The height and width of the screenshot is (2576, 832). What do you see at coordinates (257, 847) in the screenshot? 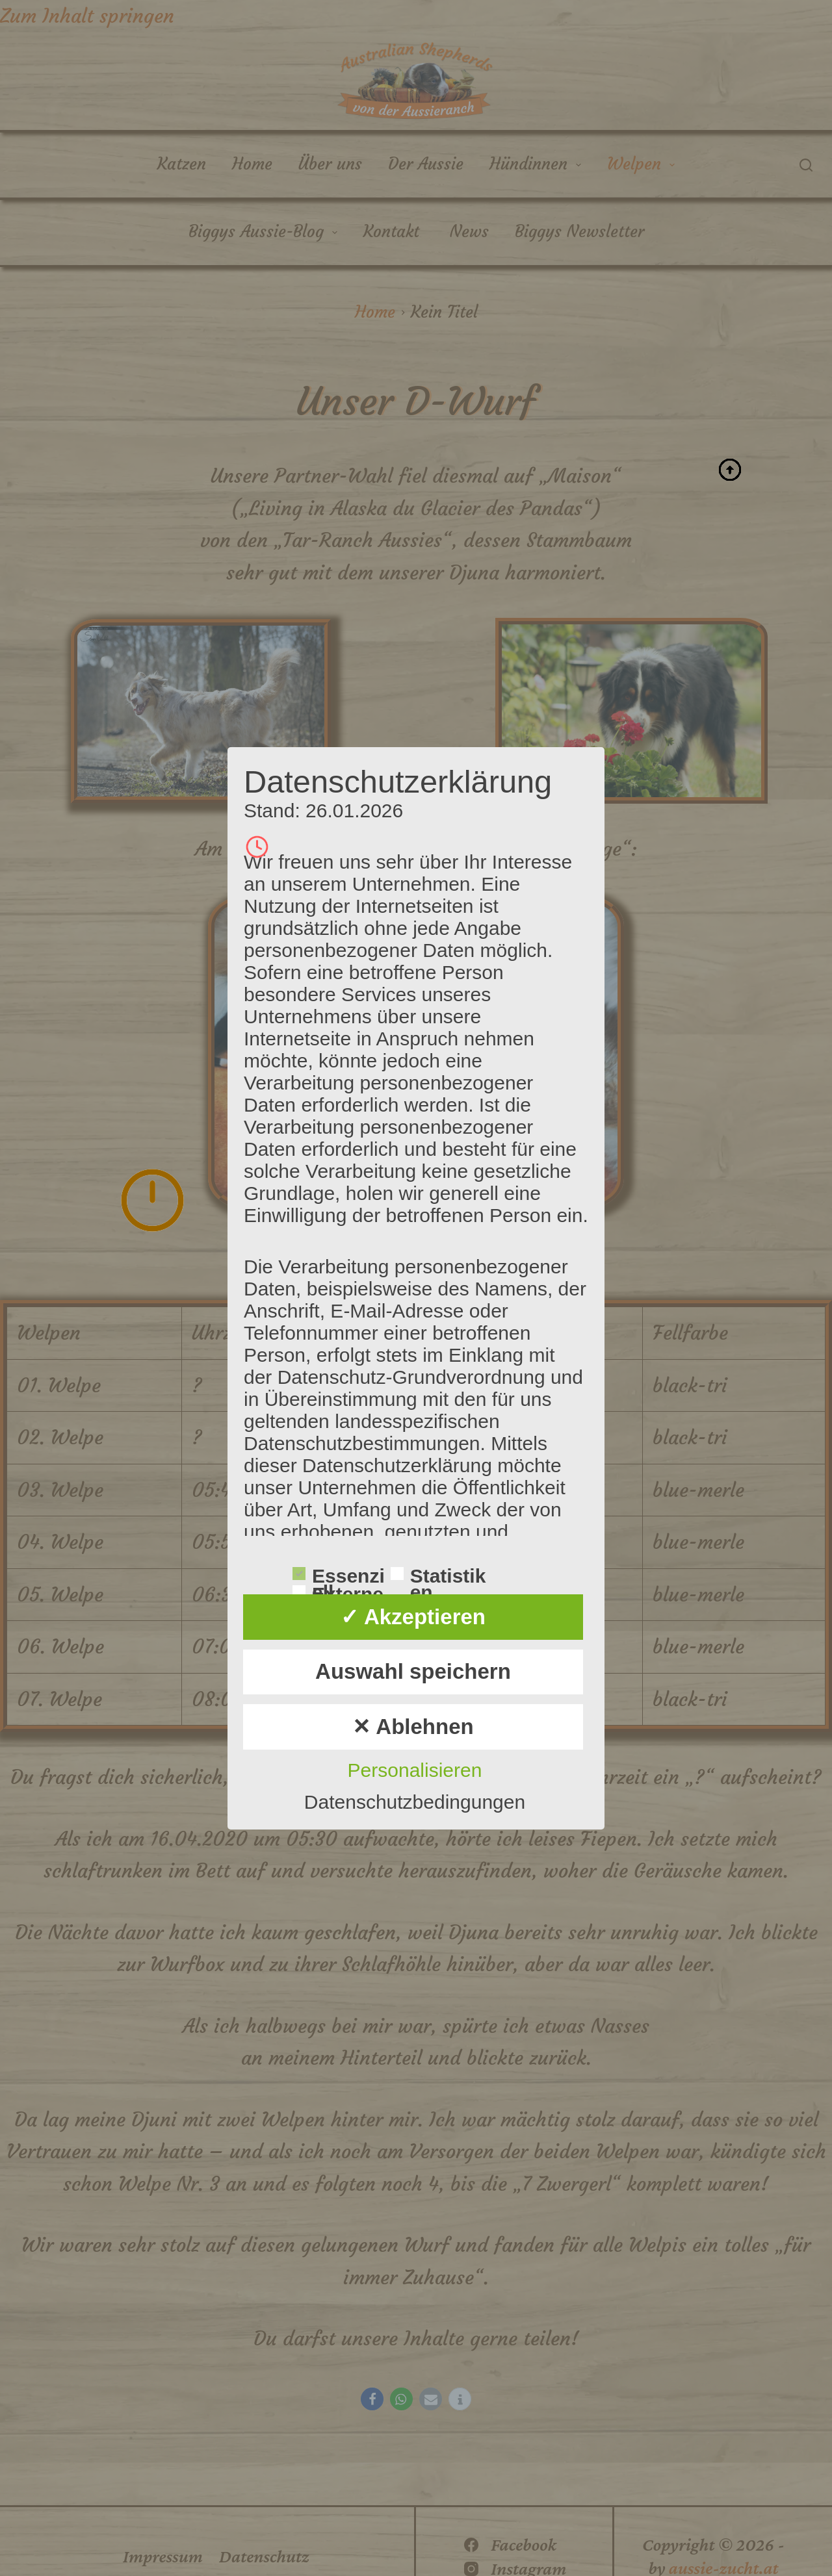
I see `view time or clock settings` at bounding box center [257, 847].